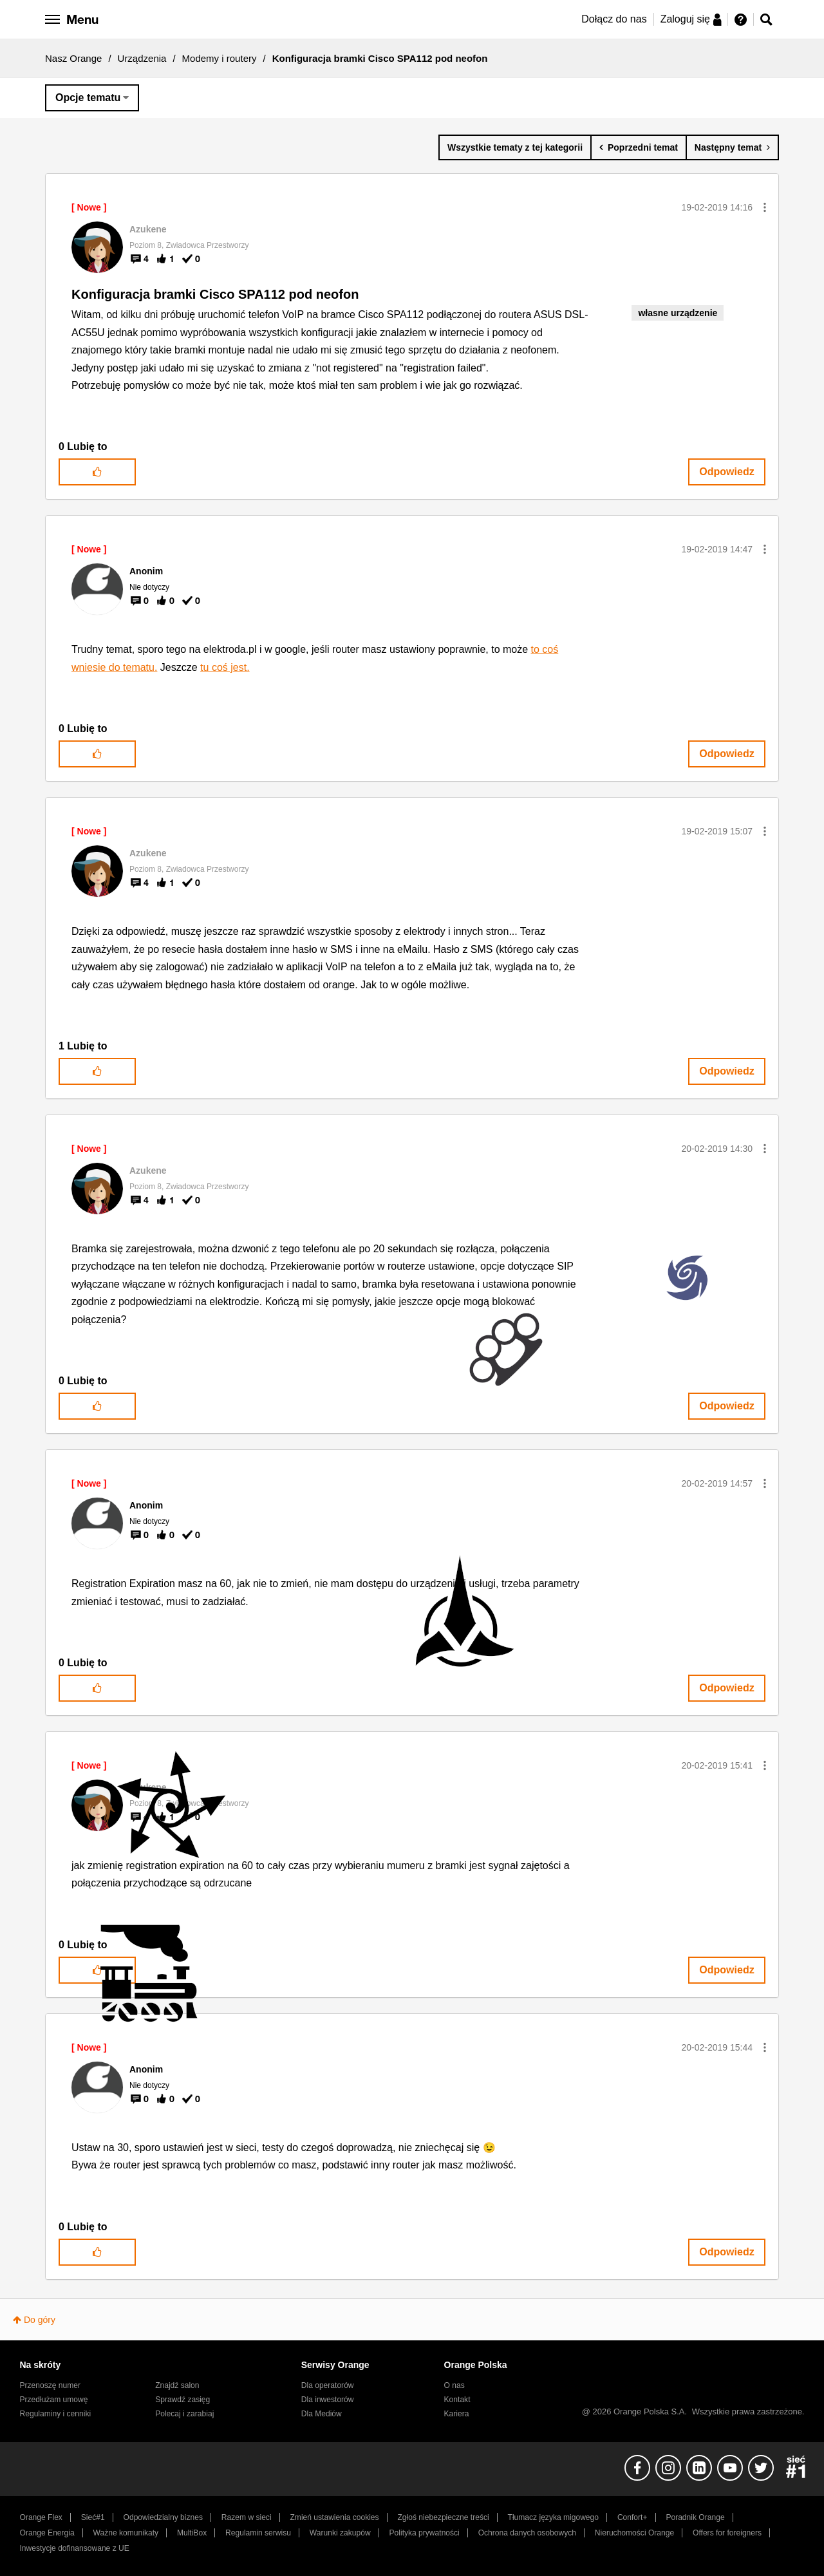 The width and height of the screenshot is (824, 2576). Describe the element at coordinates (149, 1973) in the screenshot. I see `access train or railway games` at that location.